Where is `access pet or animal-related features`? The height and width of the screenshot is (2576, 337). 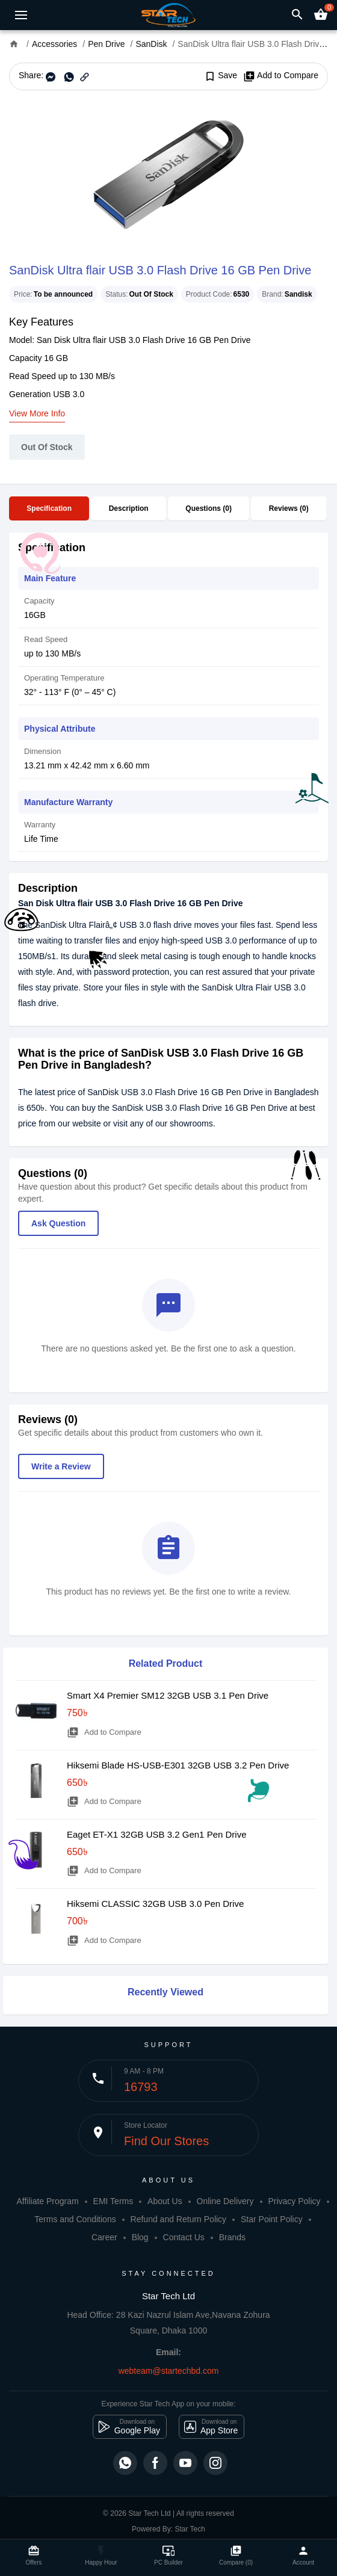
access pet or animal-related features is located at coordinates (98, 960).